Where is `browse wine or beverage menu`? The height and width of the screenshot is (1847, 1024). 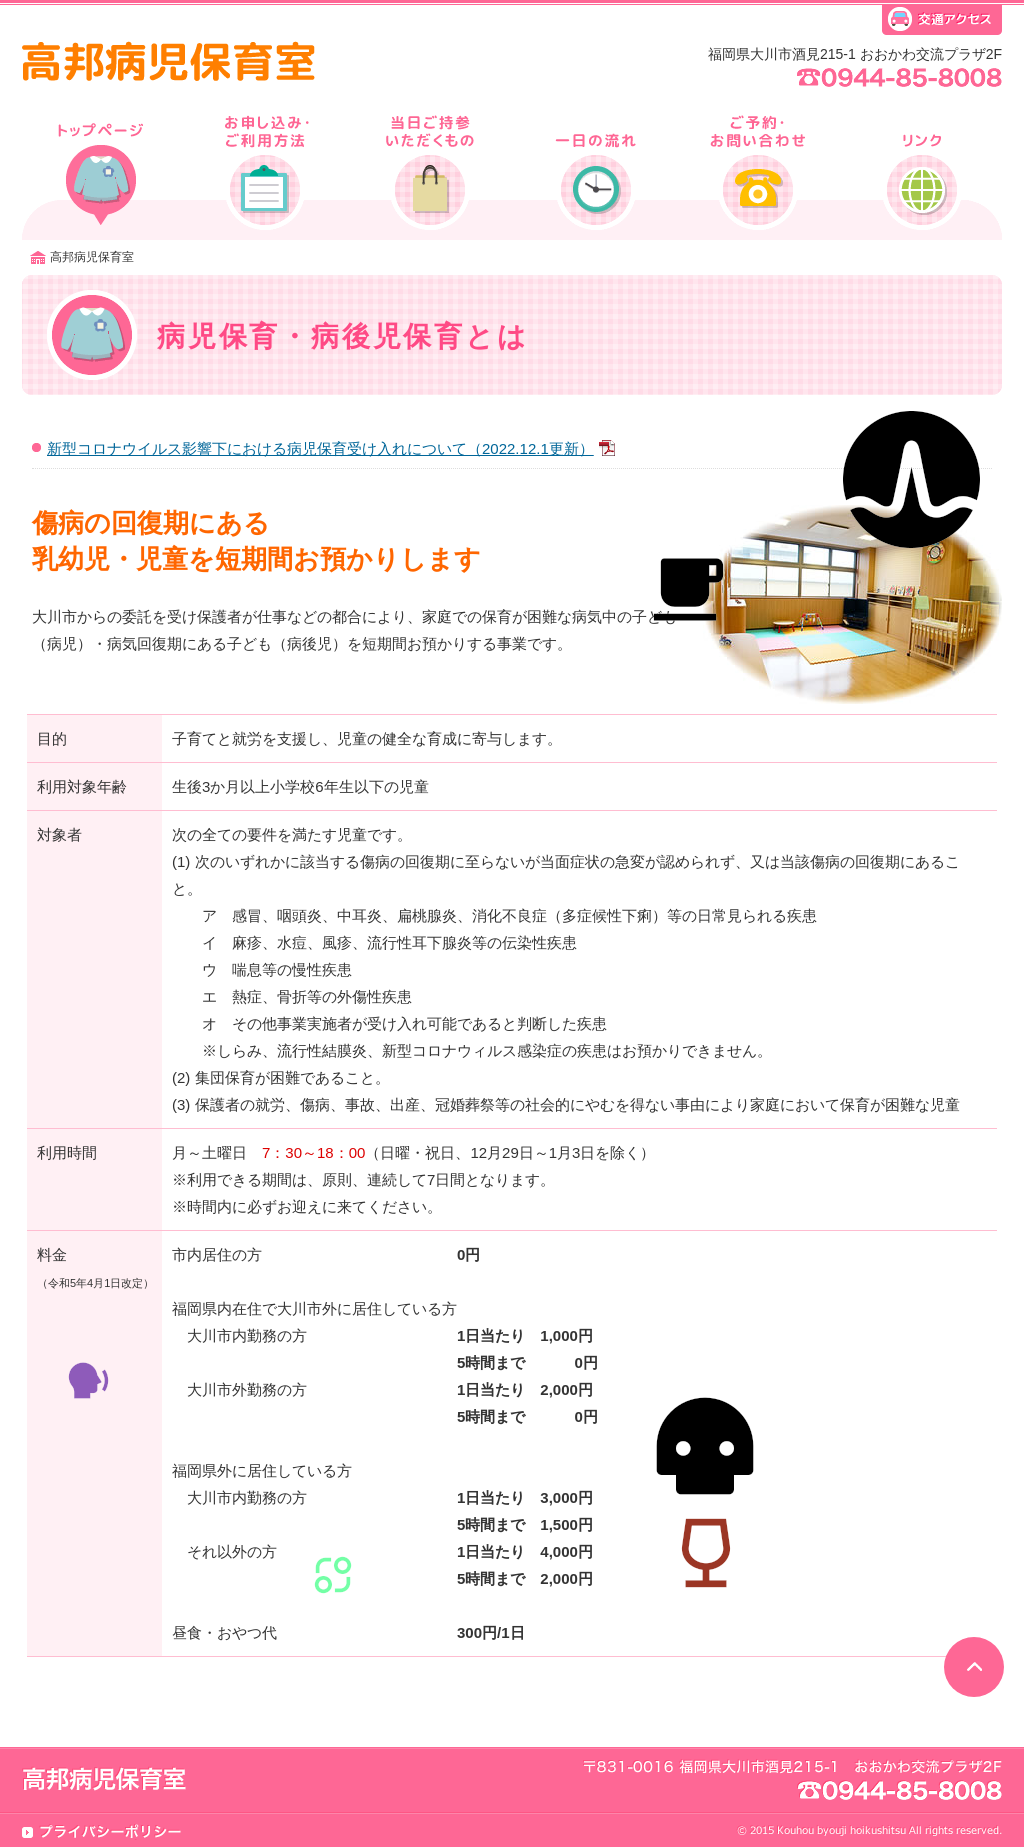 browse wine or beverage menu is located at coordinates (706, 1553).